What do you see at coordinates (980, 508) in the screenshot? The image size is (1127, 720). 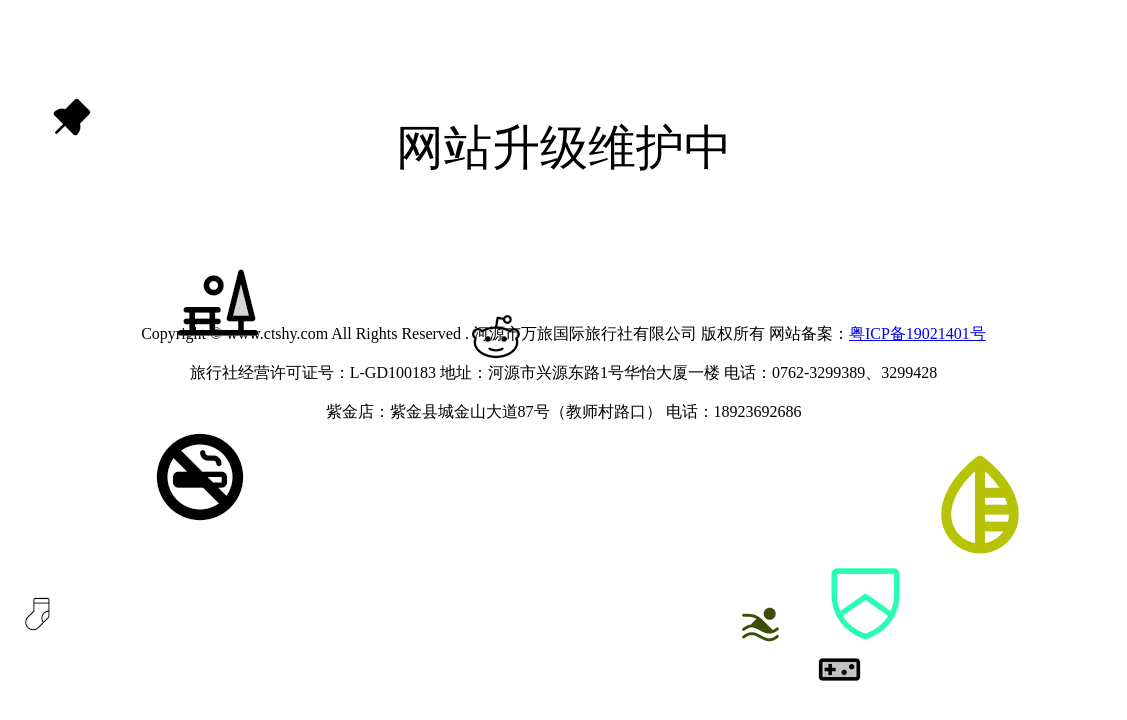 I see `adjust water or humidity level` at bounding box center [980, 508].